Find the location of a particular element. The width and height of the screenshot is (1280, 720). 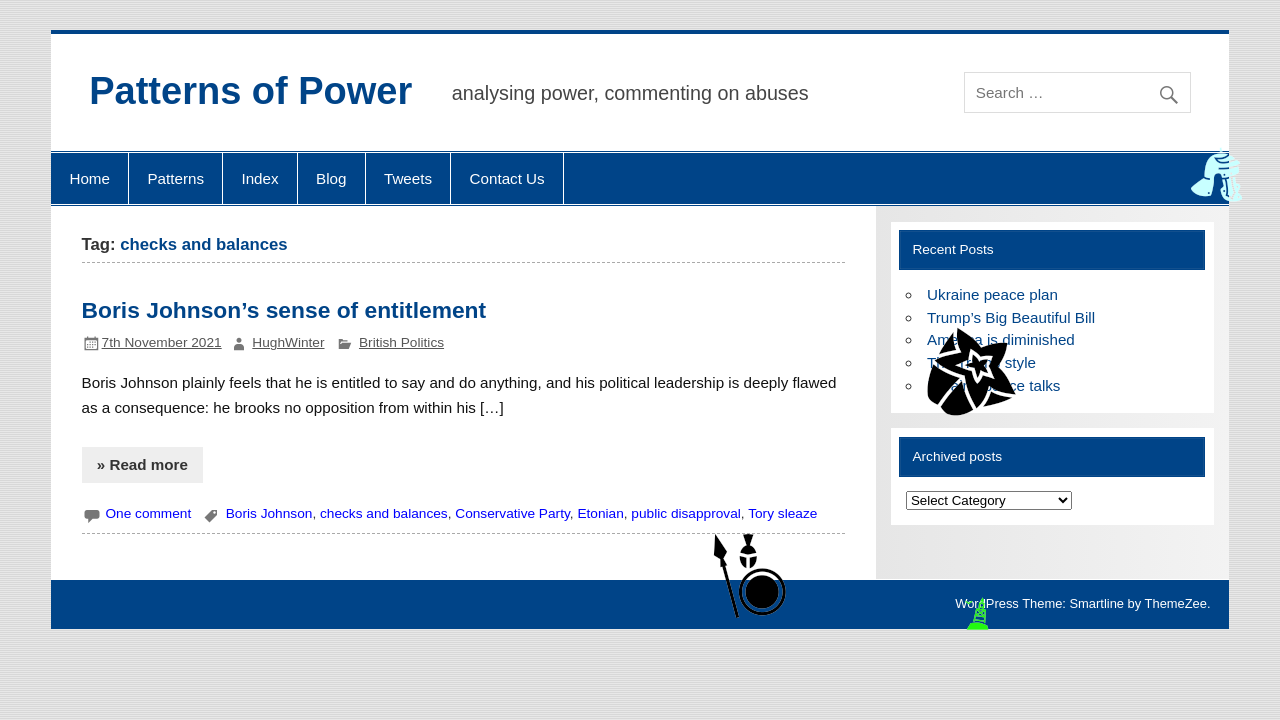

select roman soldier or centurion character class is located at coordinates (1216, 174).